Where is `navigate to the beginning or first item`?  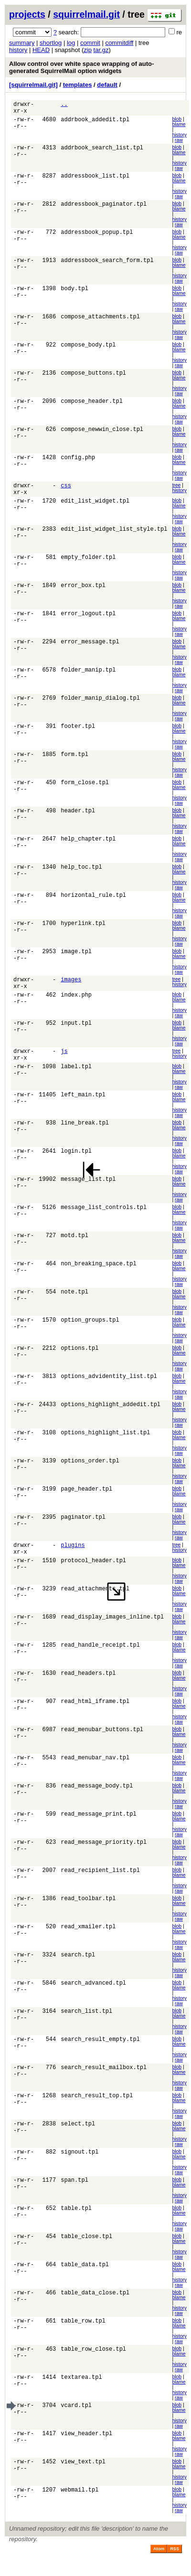 navigate to the beginning or first item is located at coordinates (91, 1170).